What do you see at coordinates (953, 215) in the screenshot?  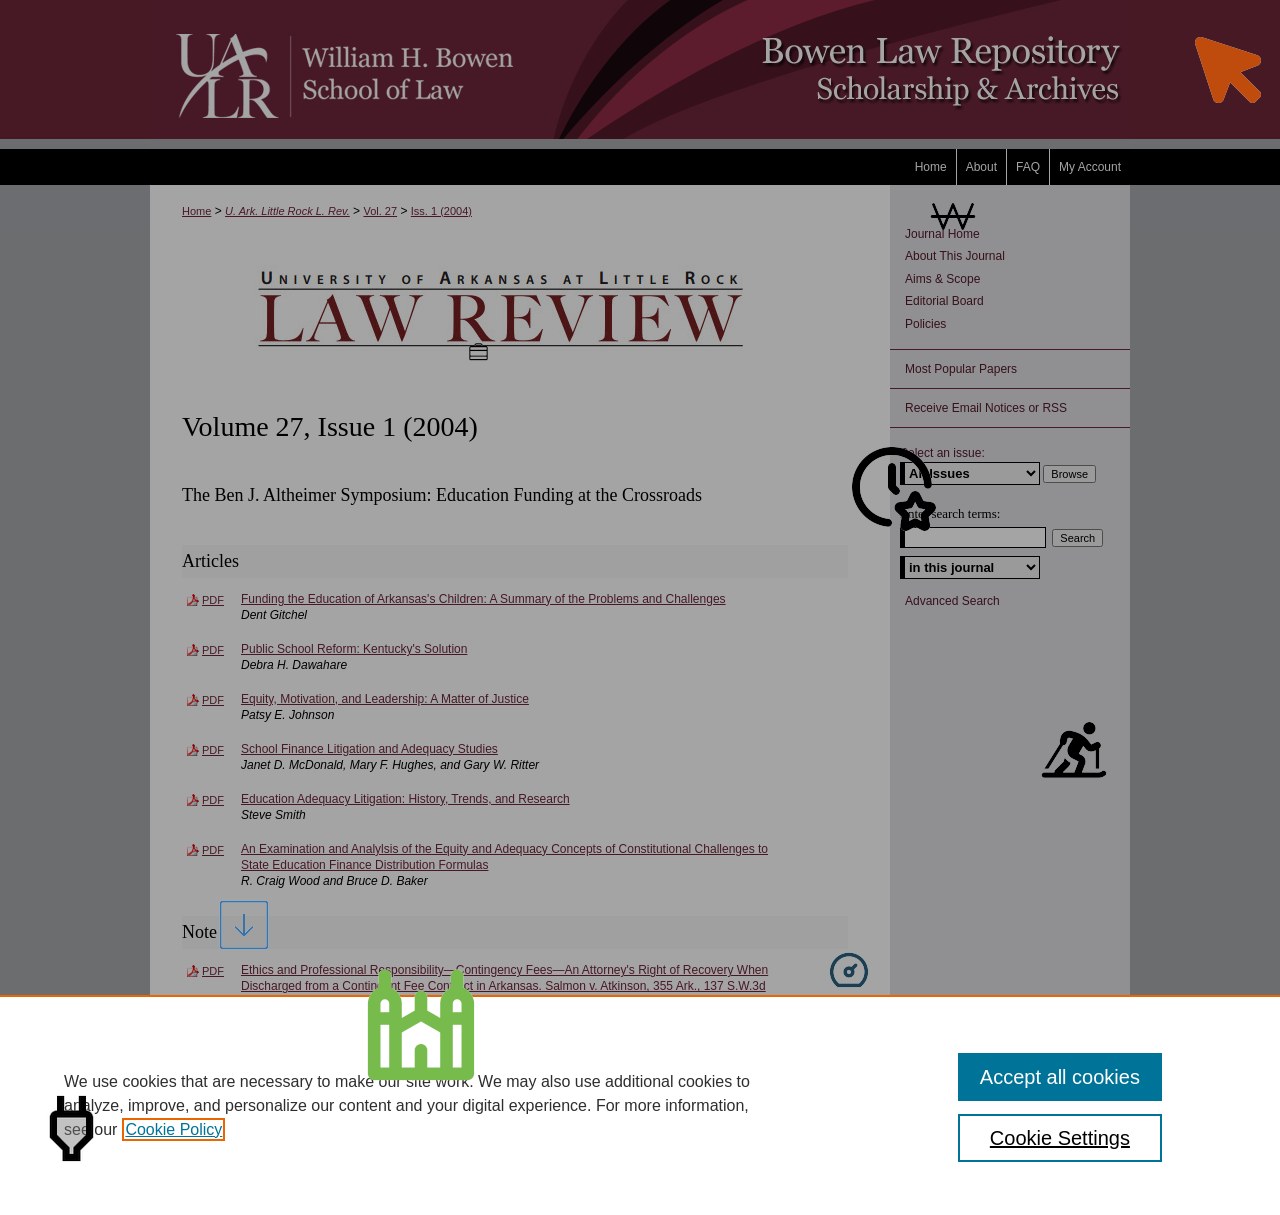 I see `indicates Korean won currency` at bounding box center [953, 215].